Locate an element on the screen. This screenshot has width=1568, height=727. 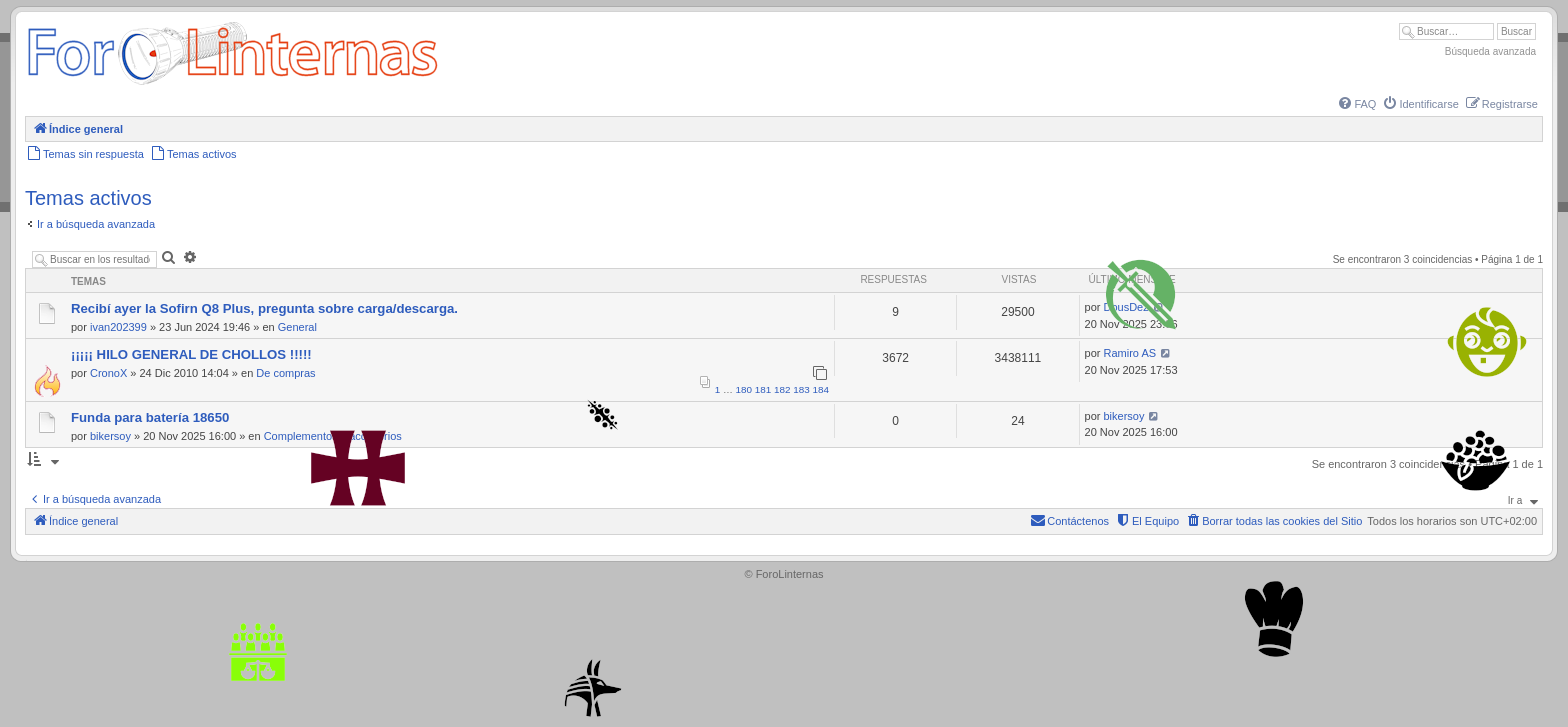
indicates a bleeding or infection status effect is located at coordinates (602, 414).